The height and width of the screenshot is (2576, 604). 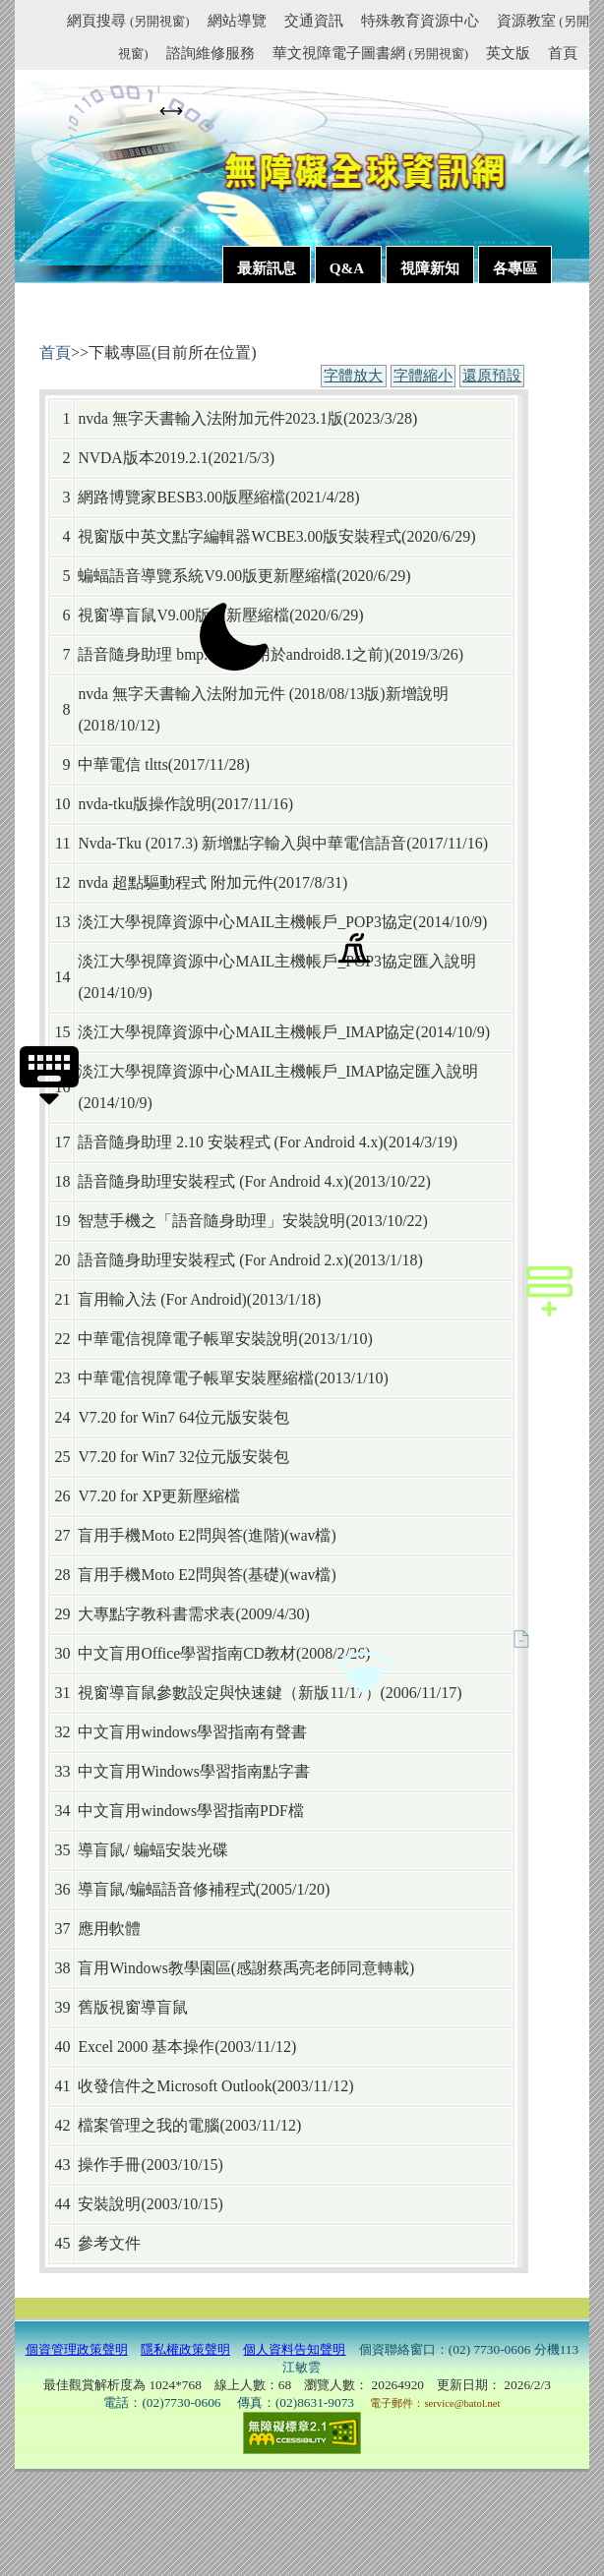 I want to click on adjust horizontal spacing or width, so click(x=171, y=111).